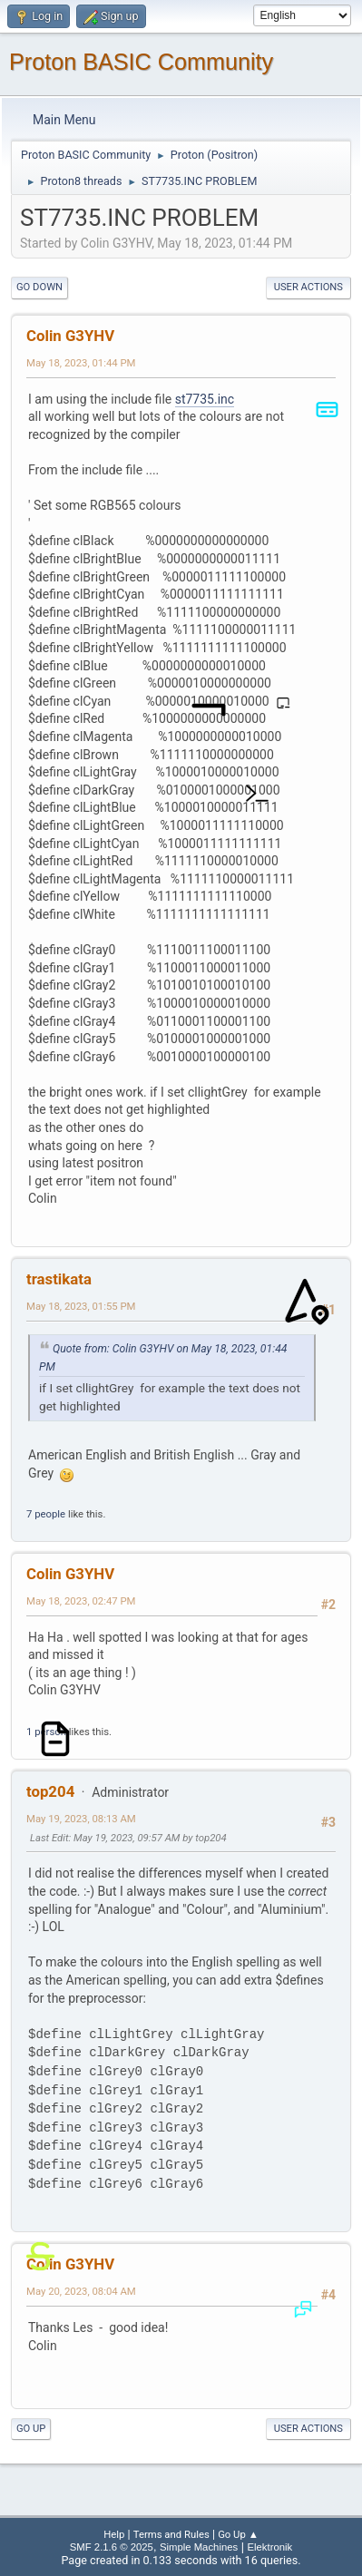 This screenshot has width=362, height=2576. I want to click on remove a file from the list, so click(55, 1739).